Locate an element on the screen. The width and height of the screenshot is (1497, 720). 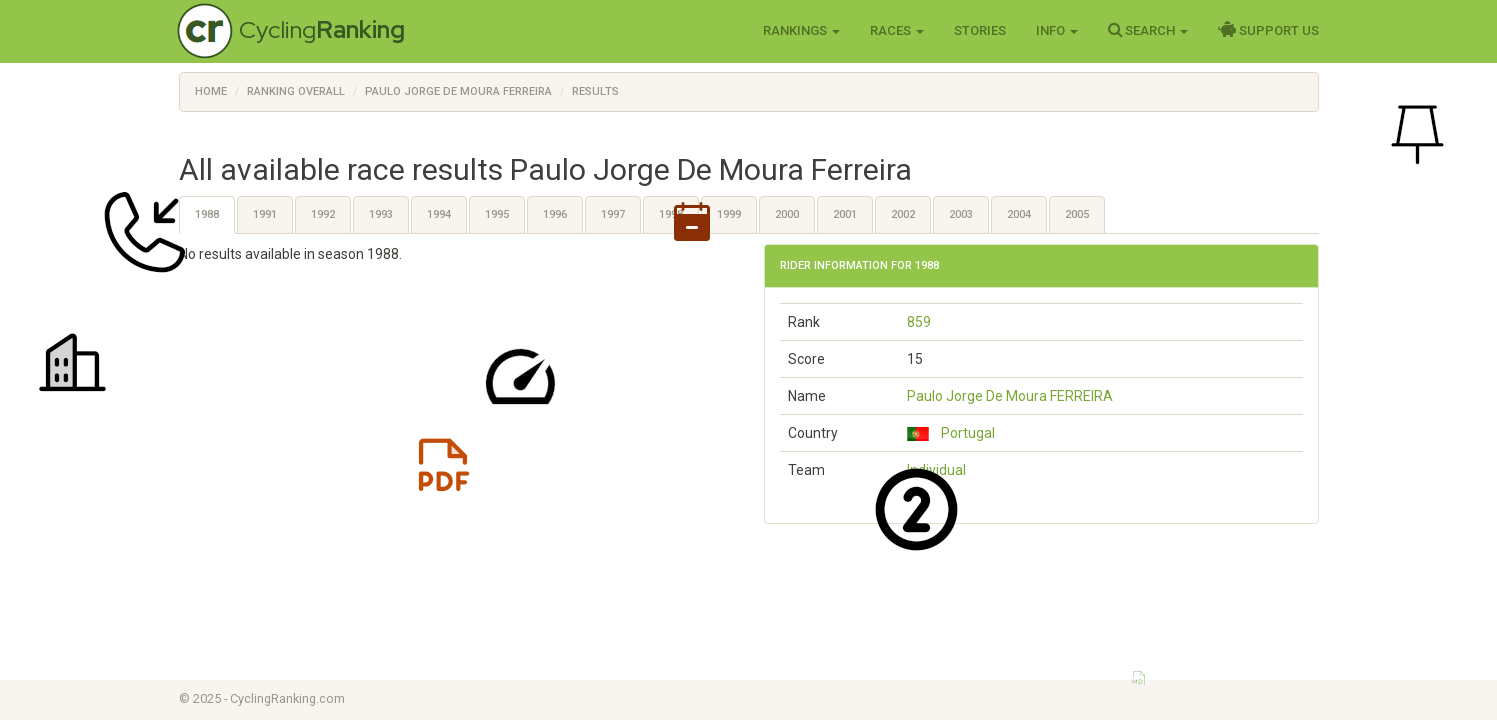
incoming call notification is located at coordinates (146, 230).